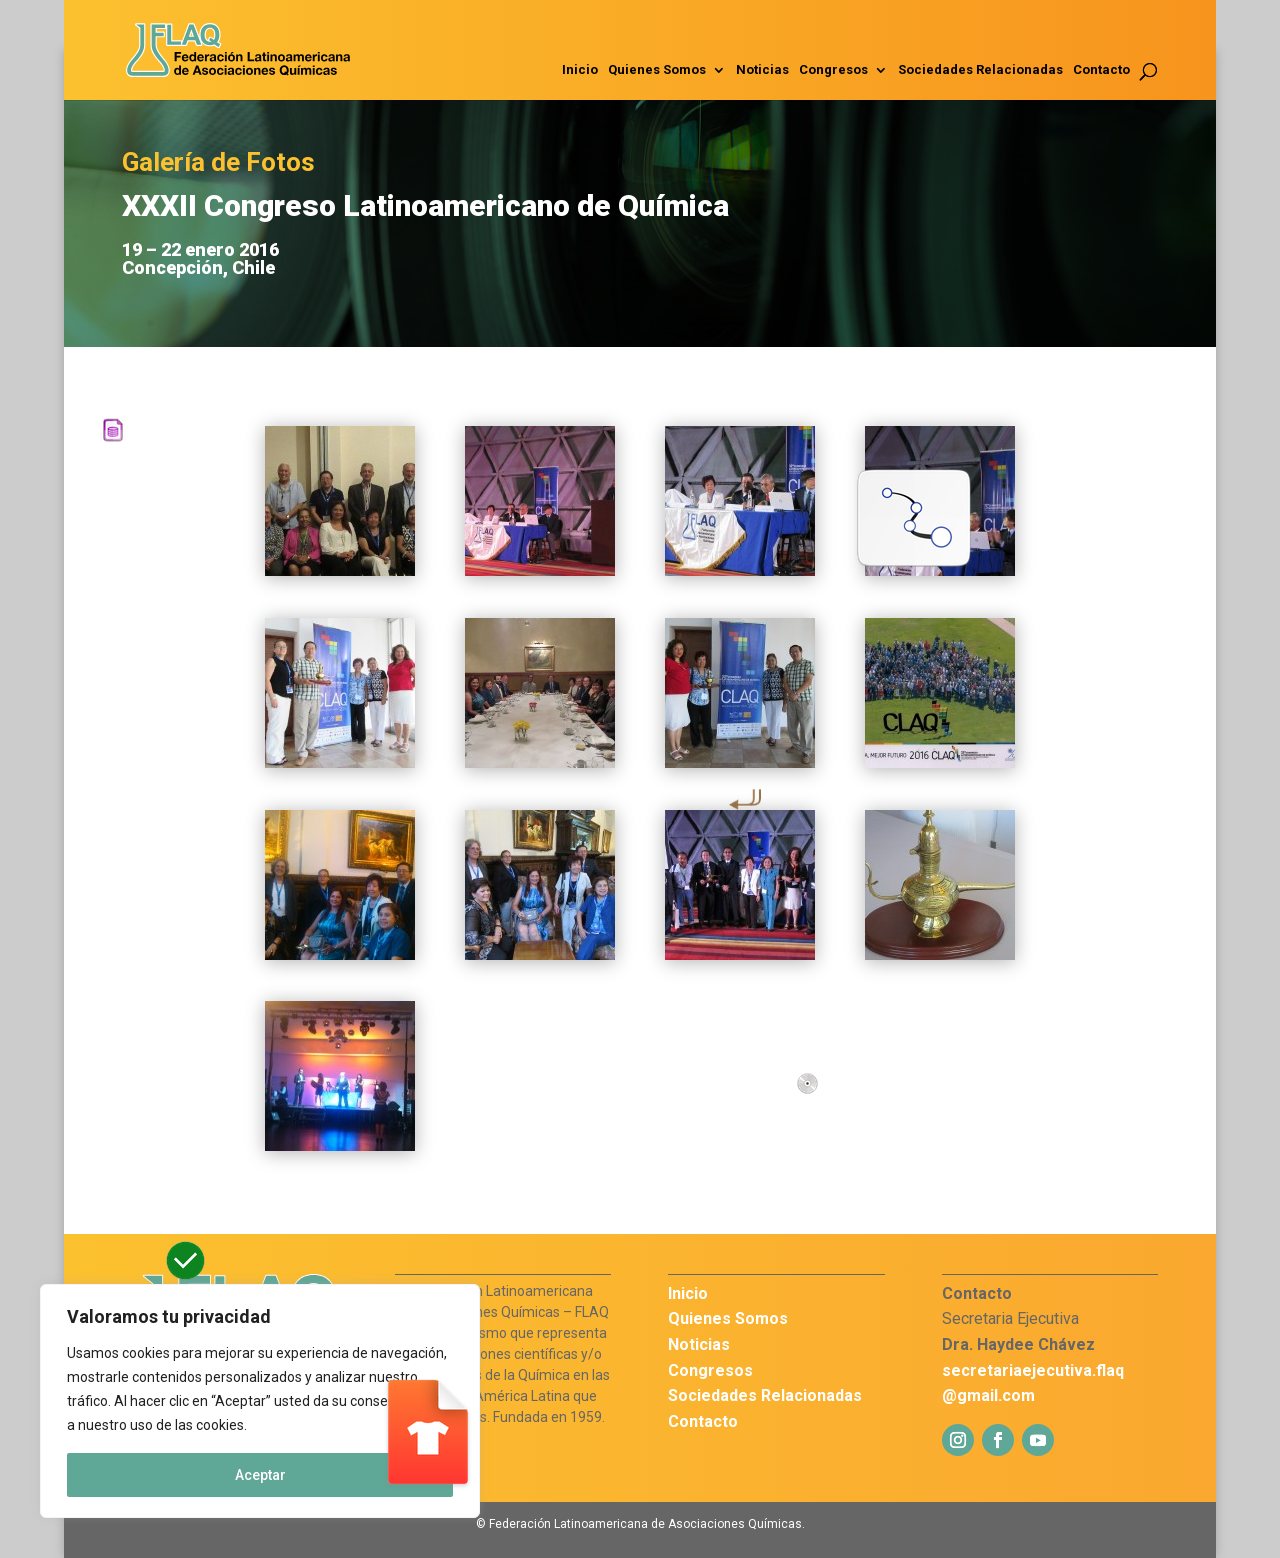 Image resolution: width=1280 pixels, height=1558 pixels. What do you see at coordinates (185, 1260) in the screenshot?
I see `indicates file is fully synced with Insync cloud storage` at bounding box center [185, 1260].